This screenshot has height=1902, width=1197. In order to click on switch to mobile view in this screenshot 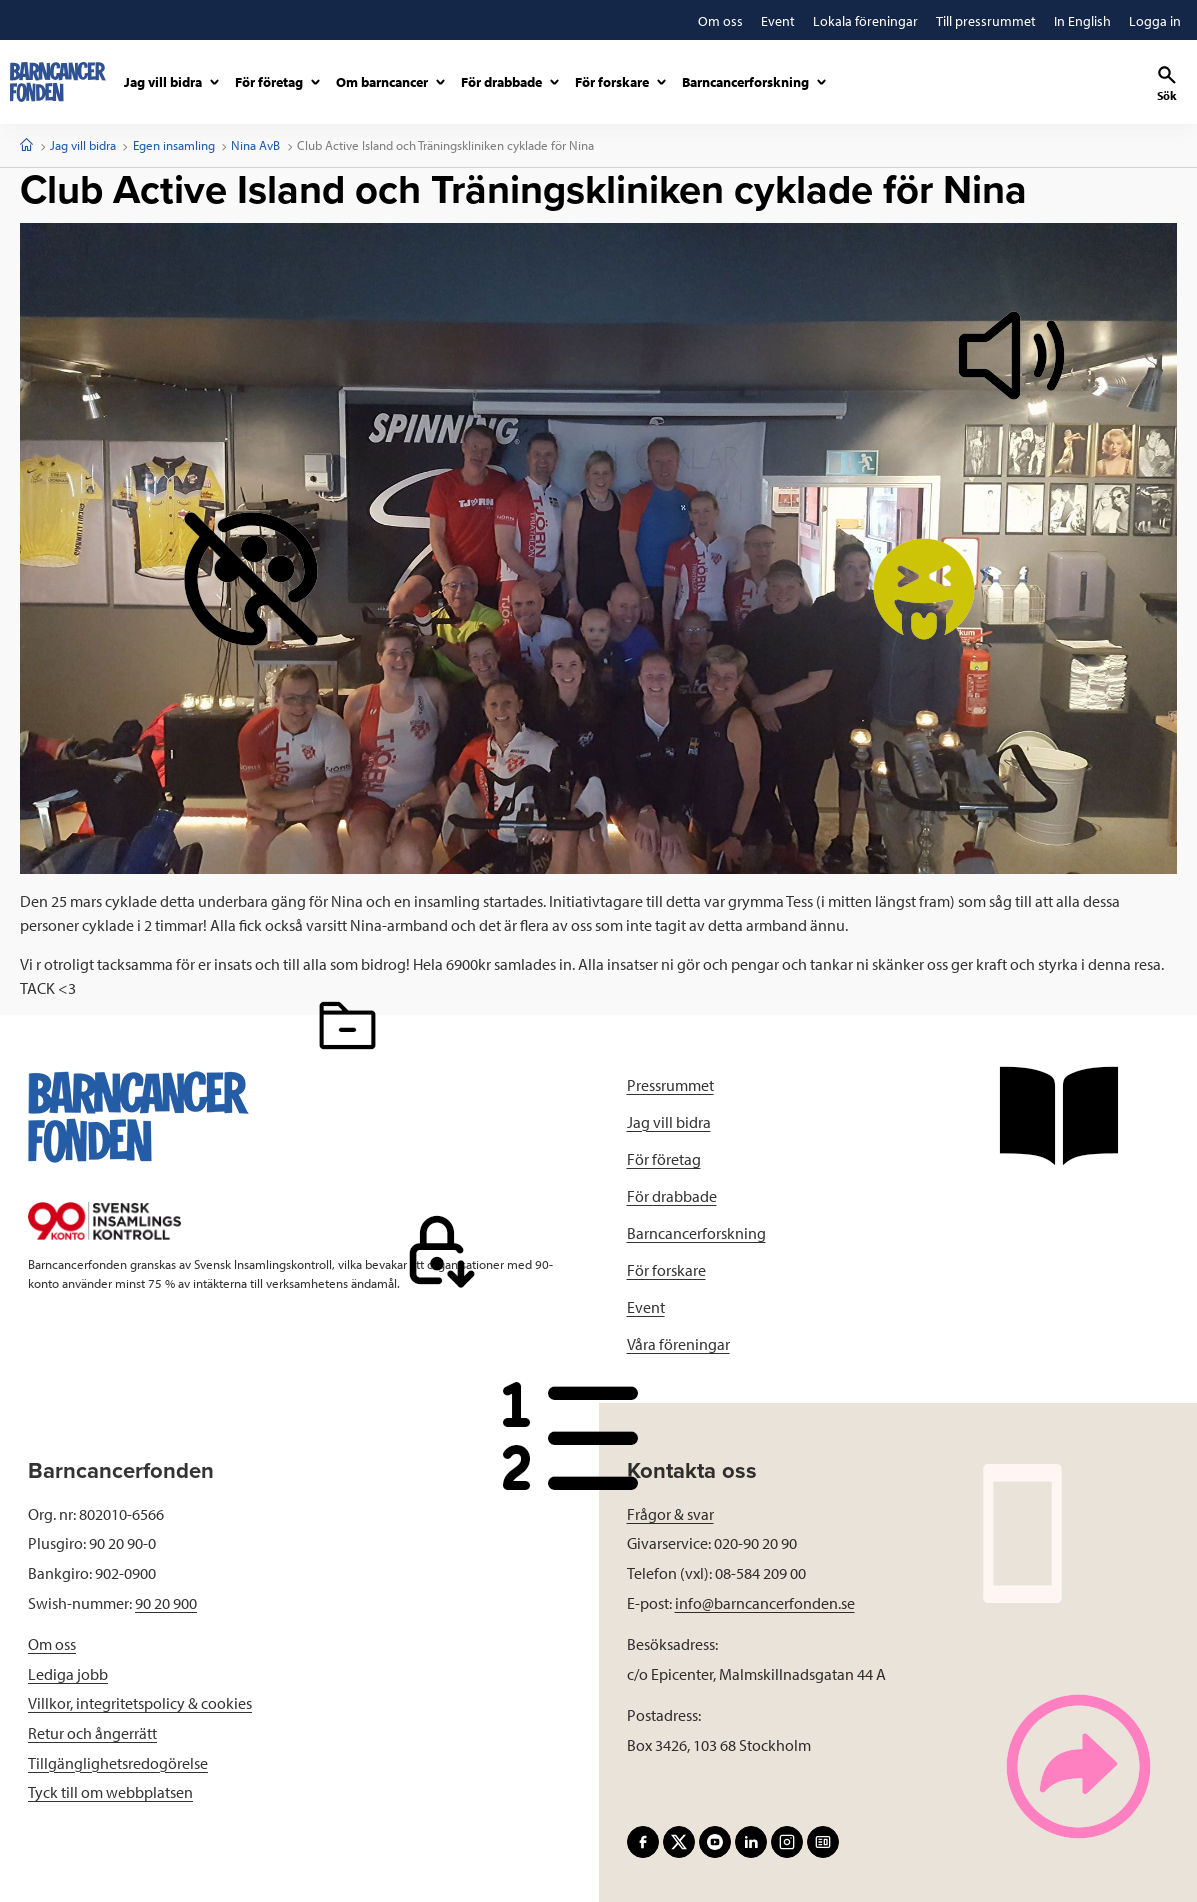, I will do `click(1022, 1533)`.